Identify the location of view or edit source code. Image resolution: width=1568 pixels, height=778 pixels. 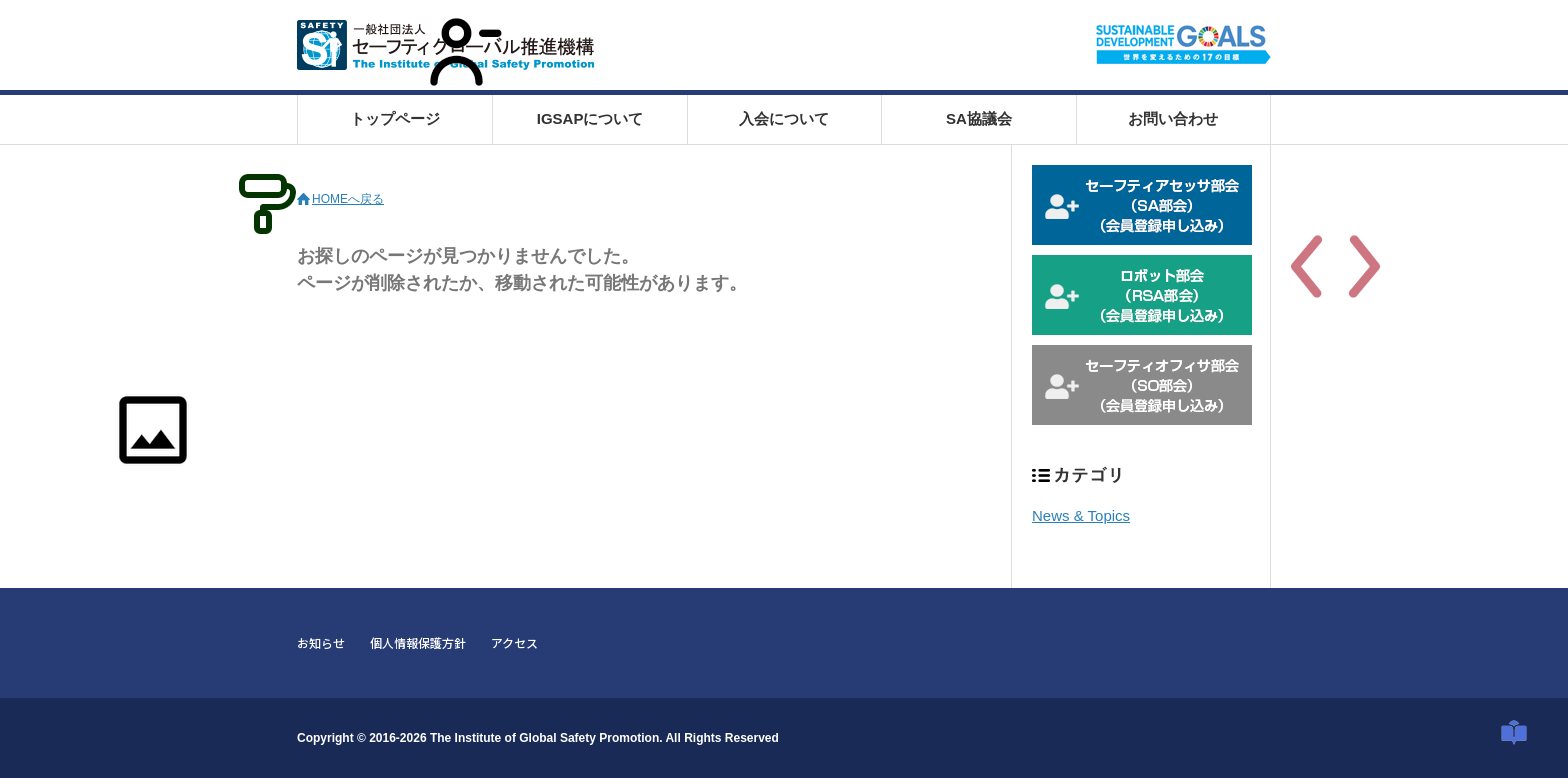
(1335, 266).